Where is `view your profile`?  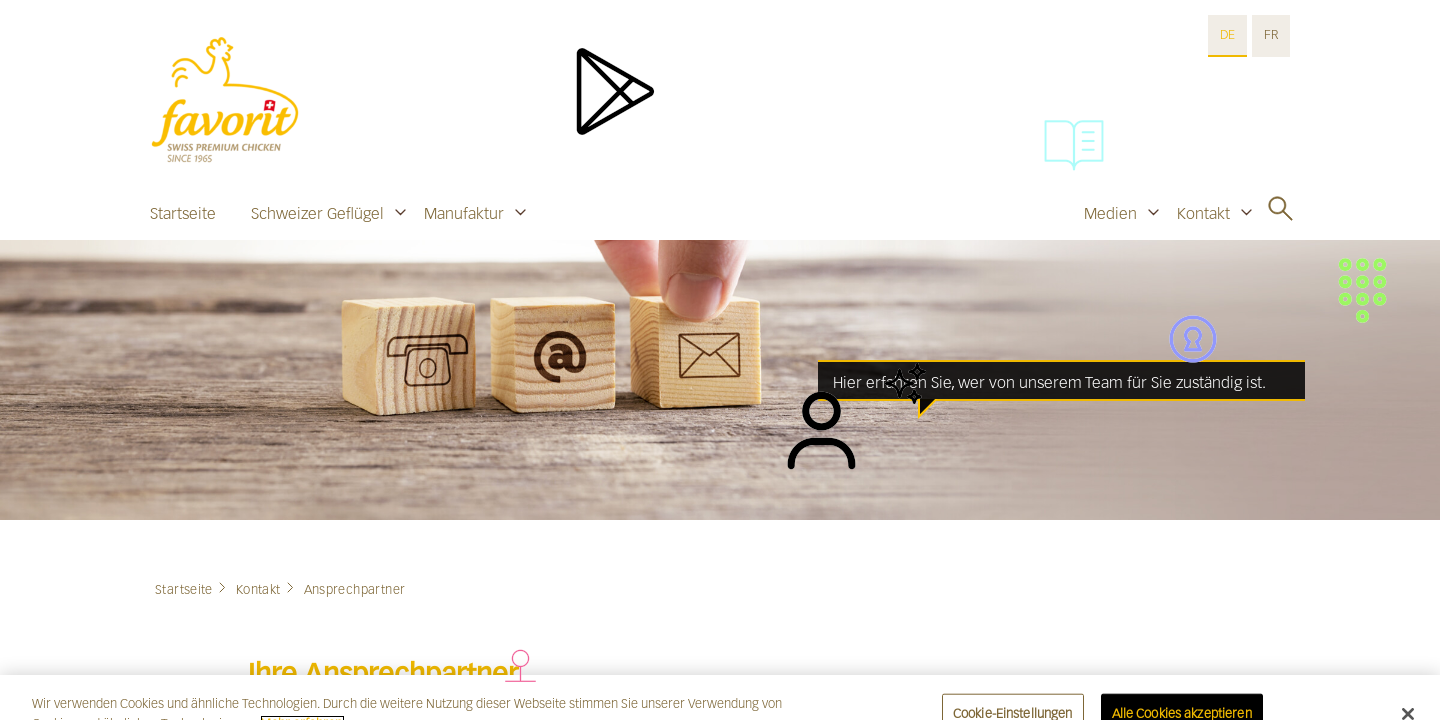 view your profile is located at coordinates (821, 430).